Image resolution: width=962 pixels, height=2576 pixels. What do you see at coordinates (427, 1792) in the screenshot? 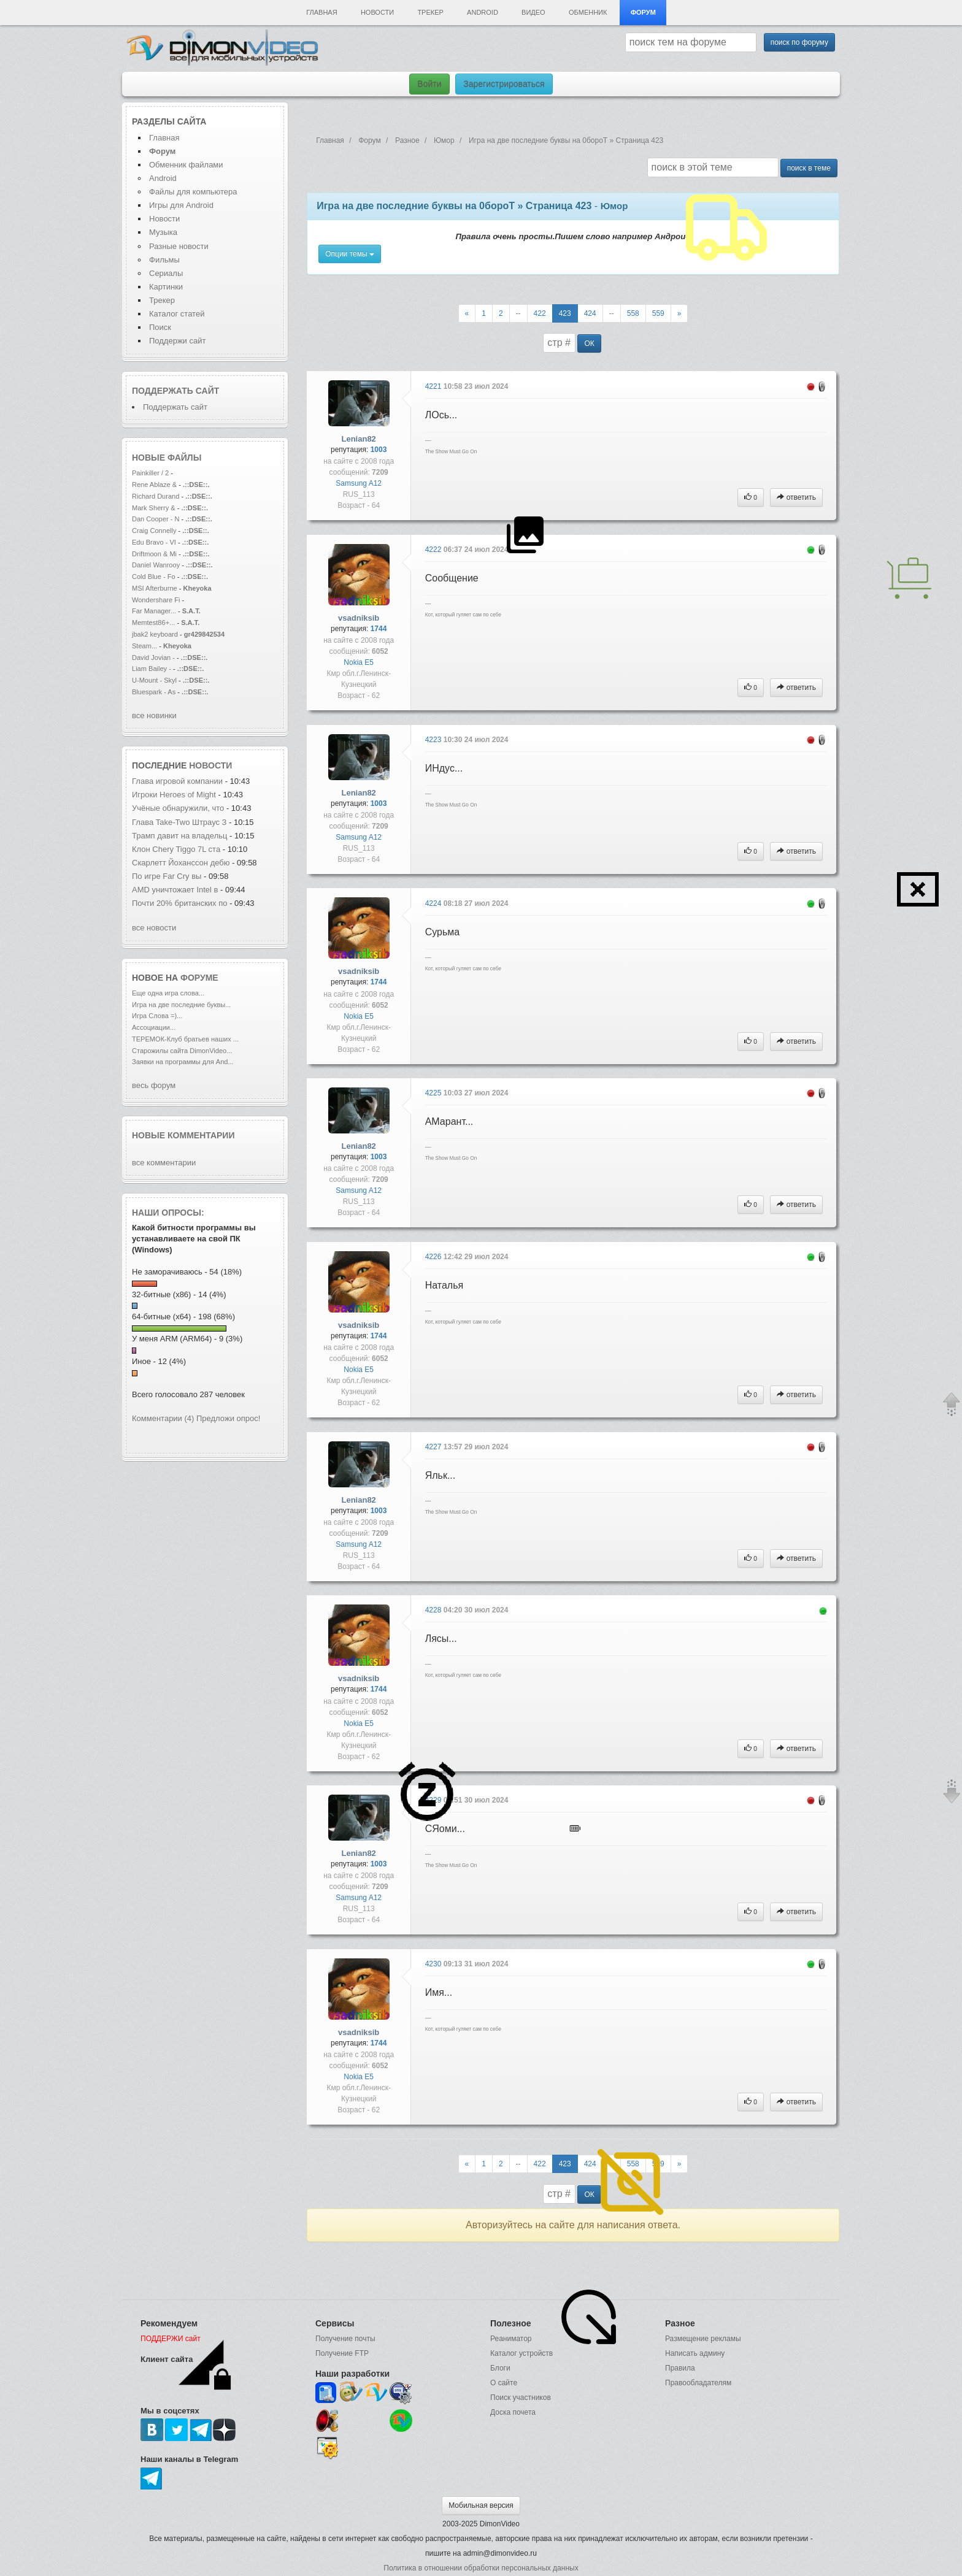
I see `snooze an alarm or reminder` at bounding box center [427, 1792].